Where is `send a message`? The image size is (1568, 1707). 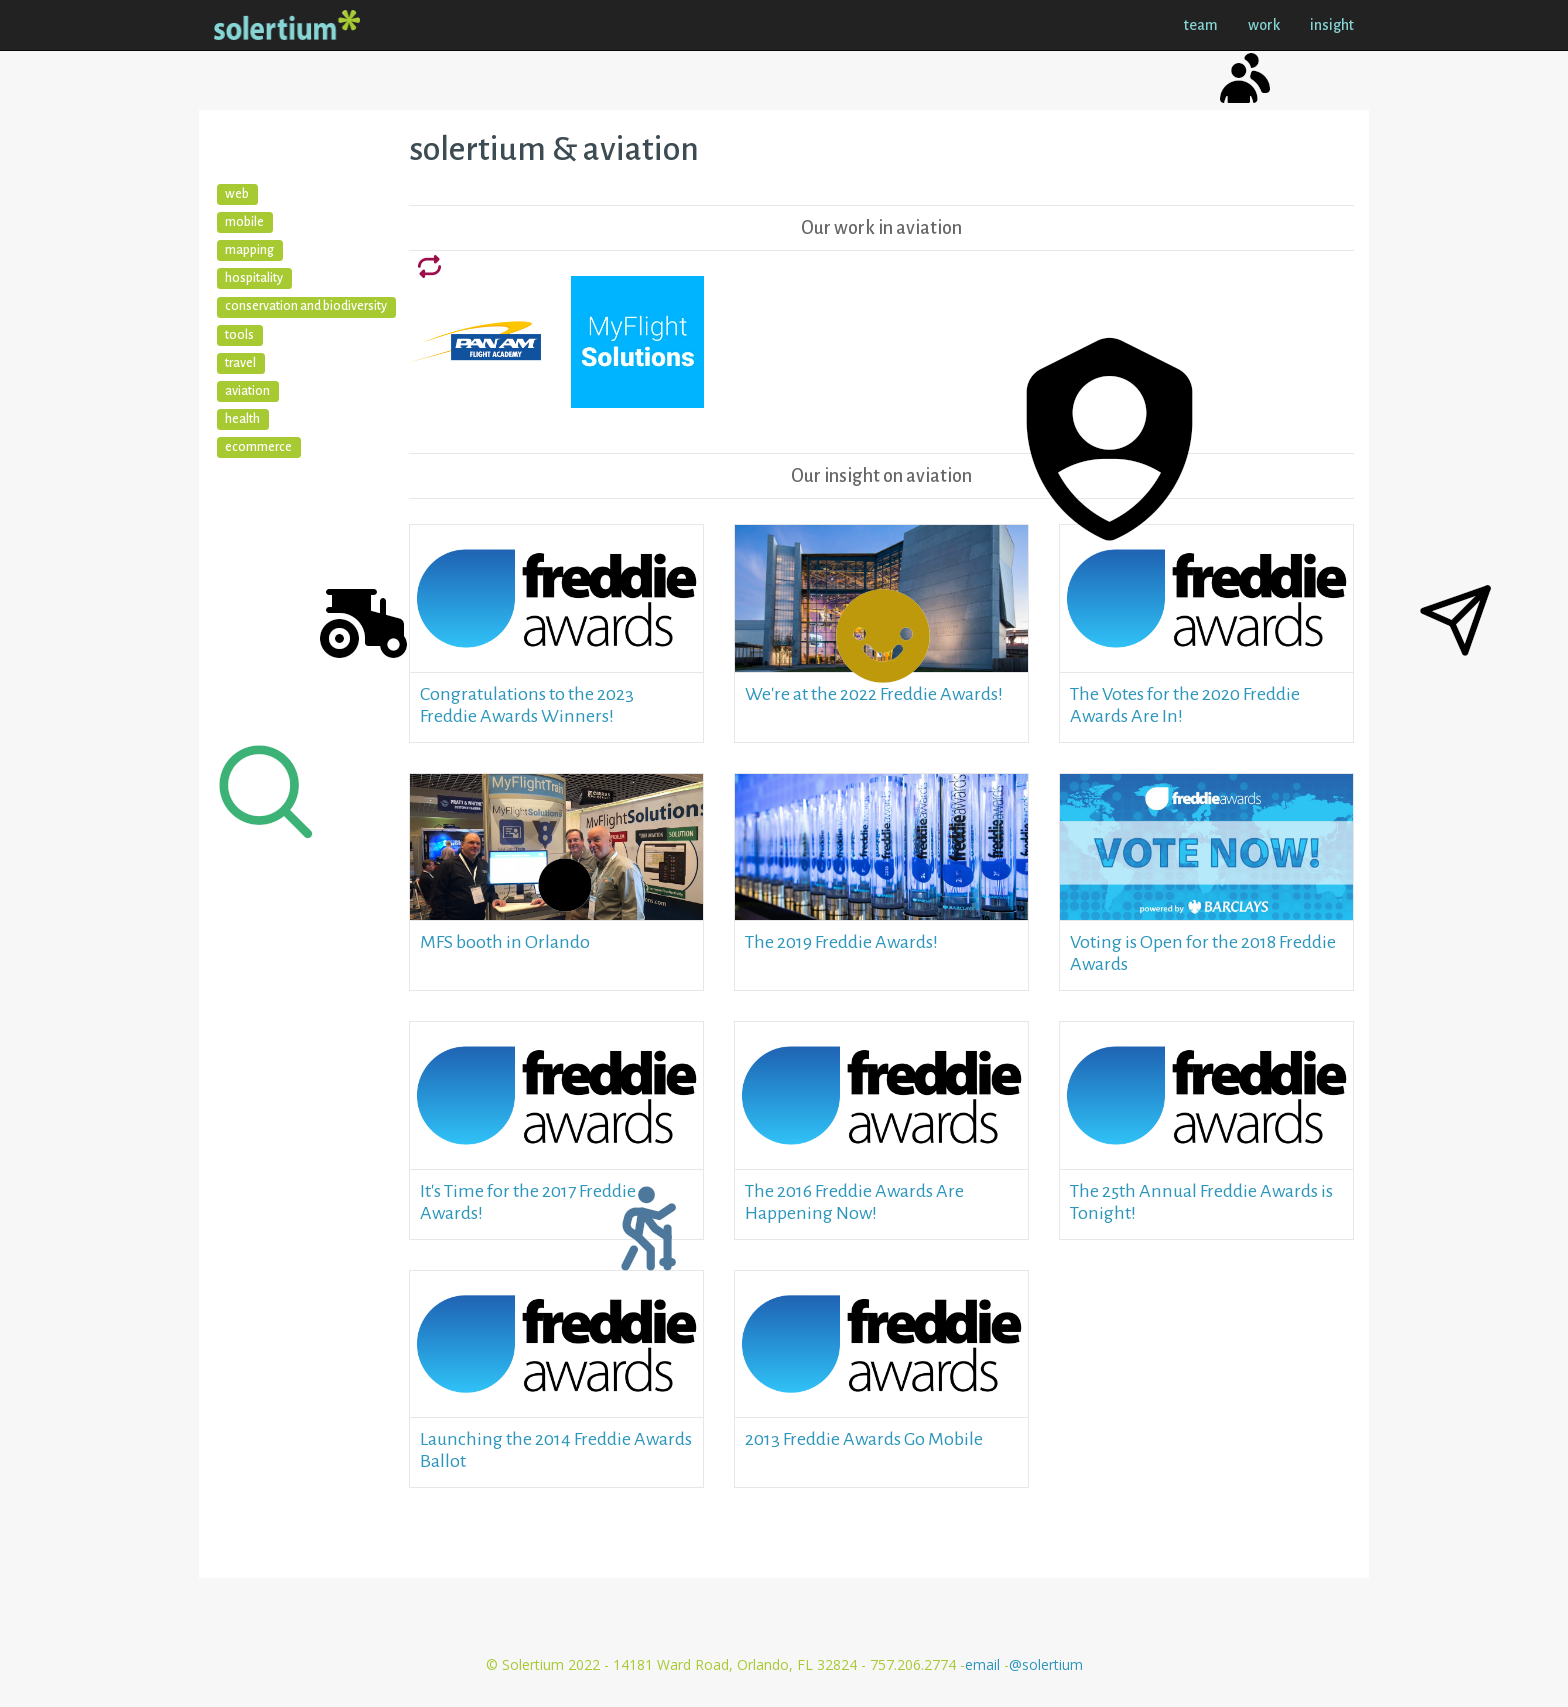 send a message is located at coordinates (1455, 620).